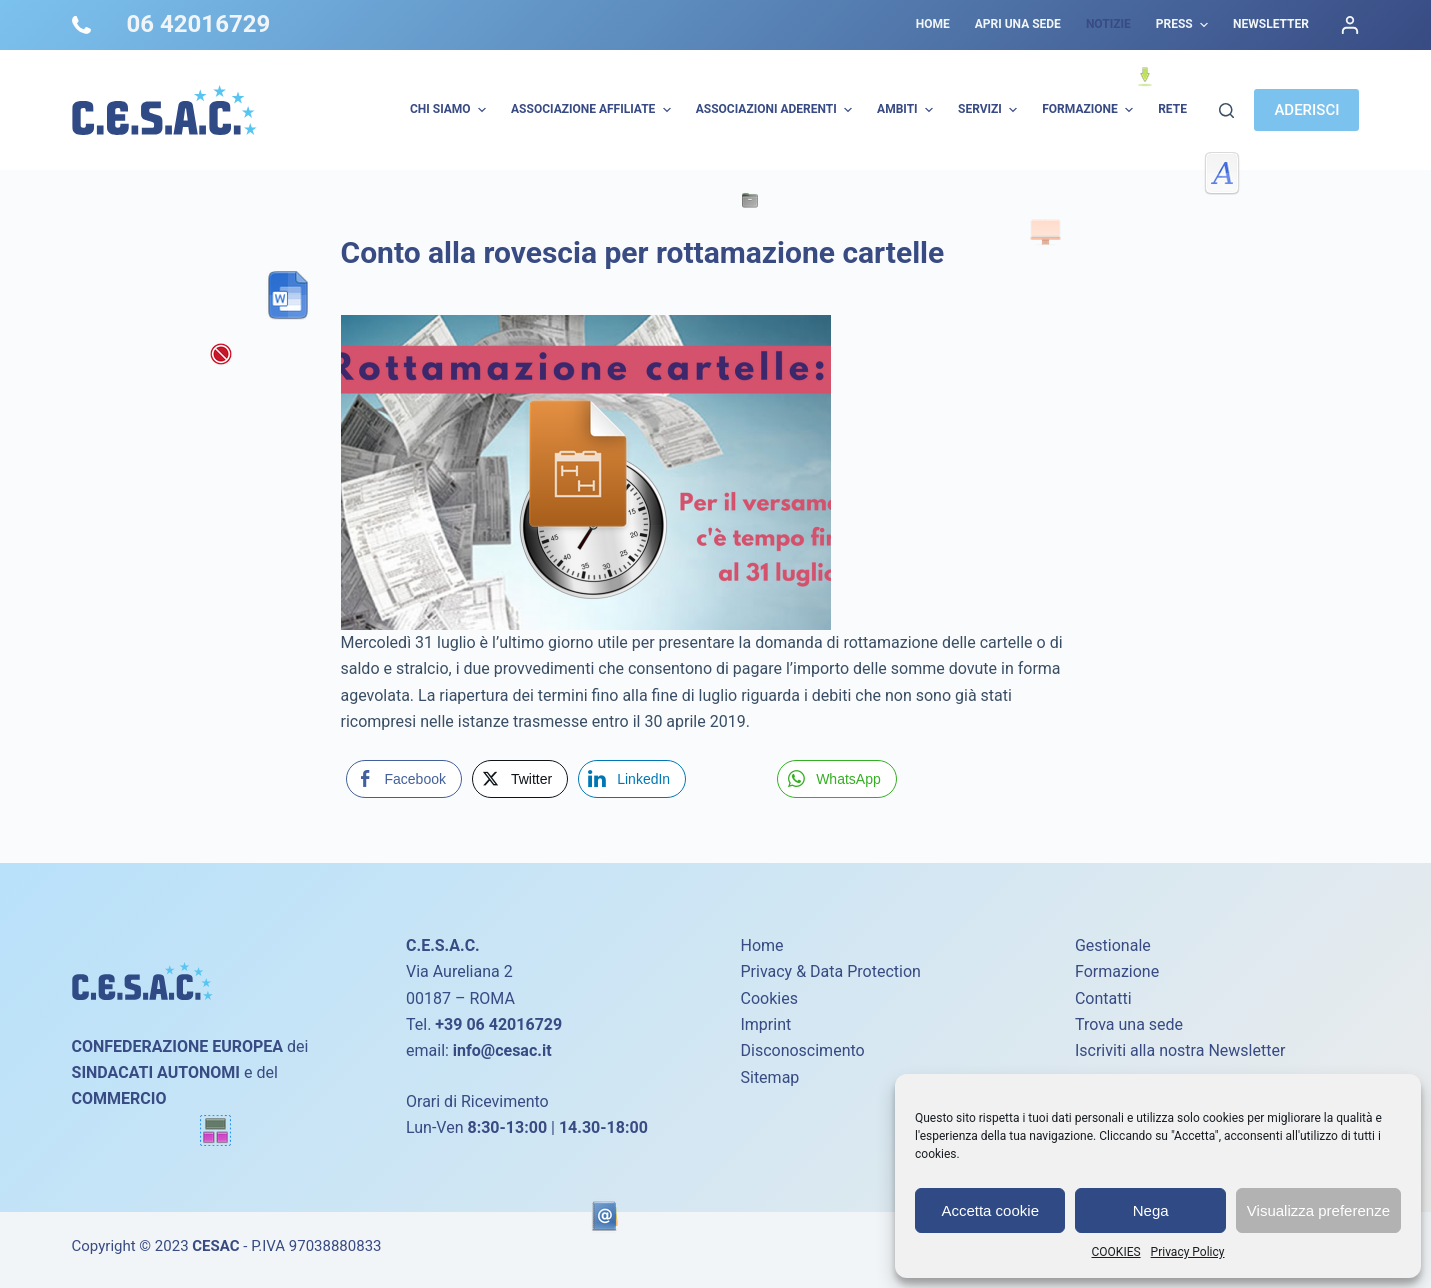  Describe the element at coordinates (1145, 75) in the screenshot. I see `save the current file` at that location.